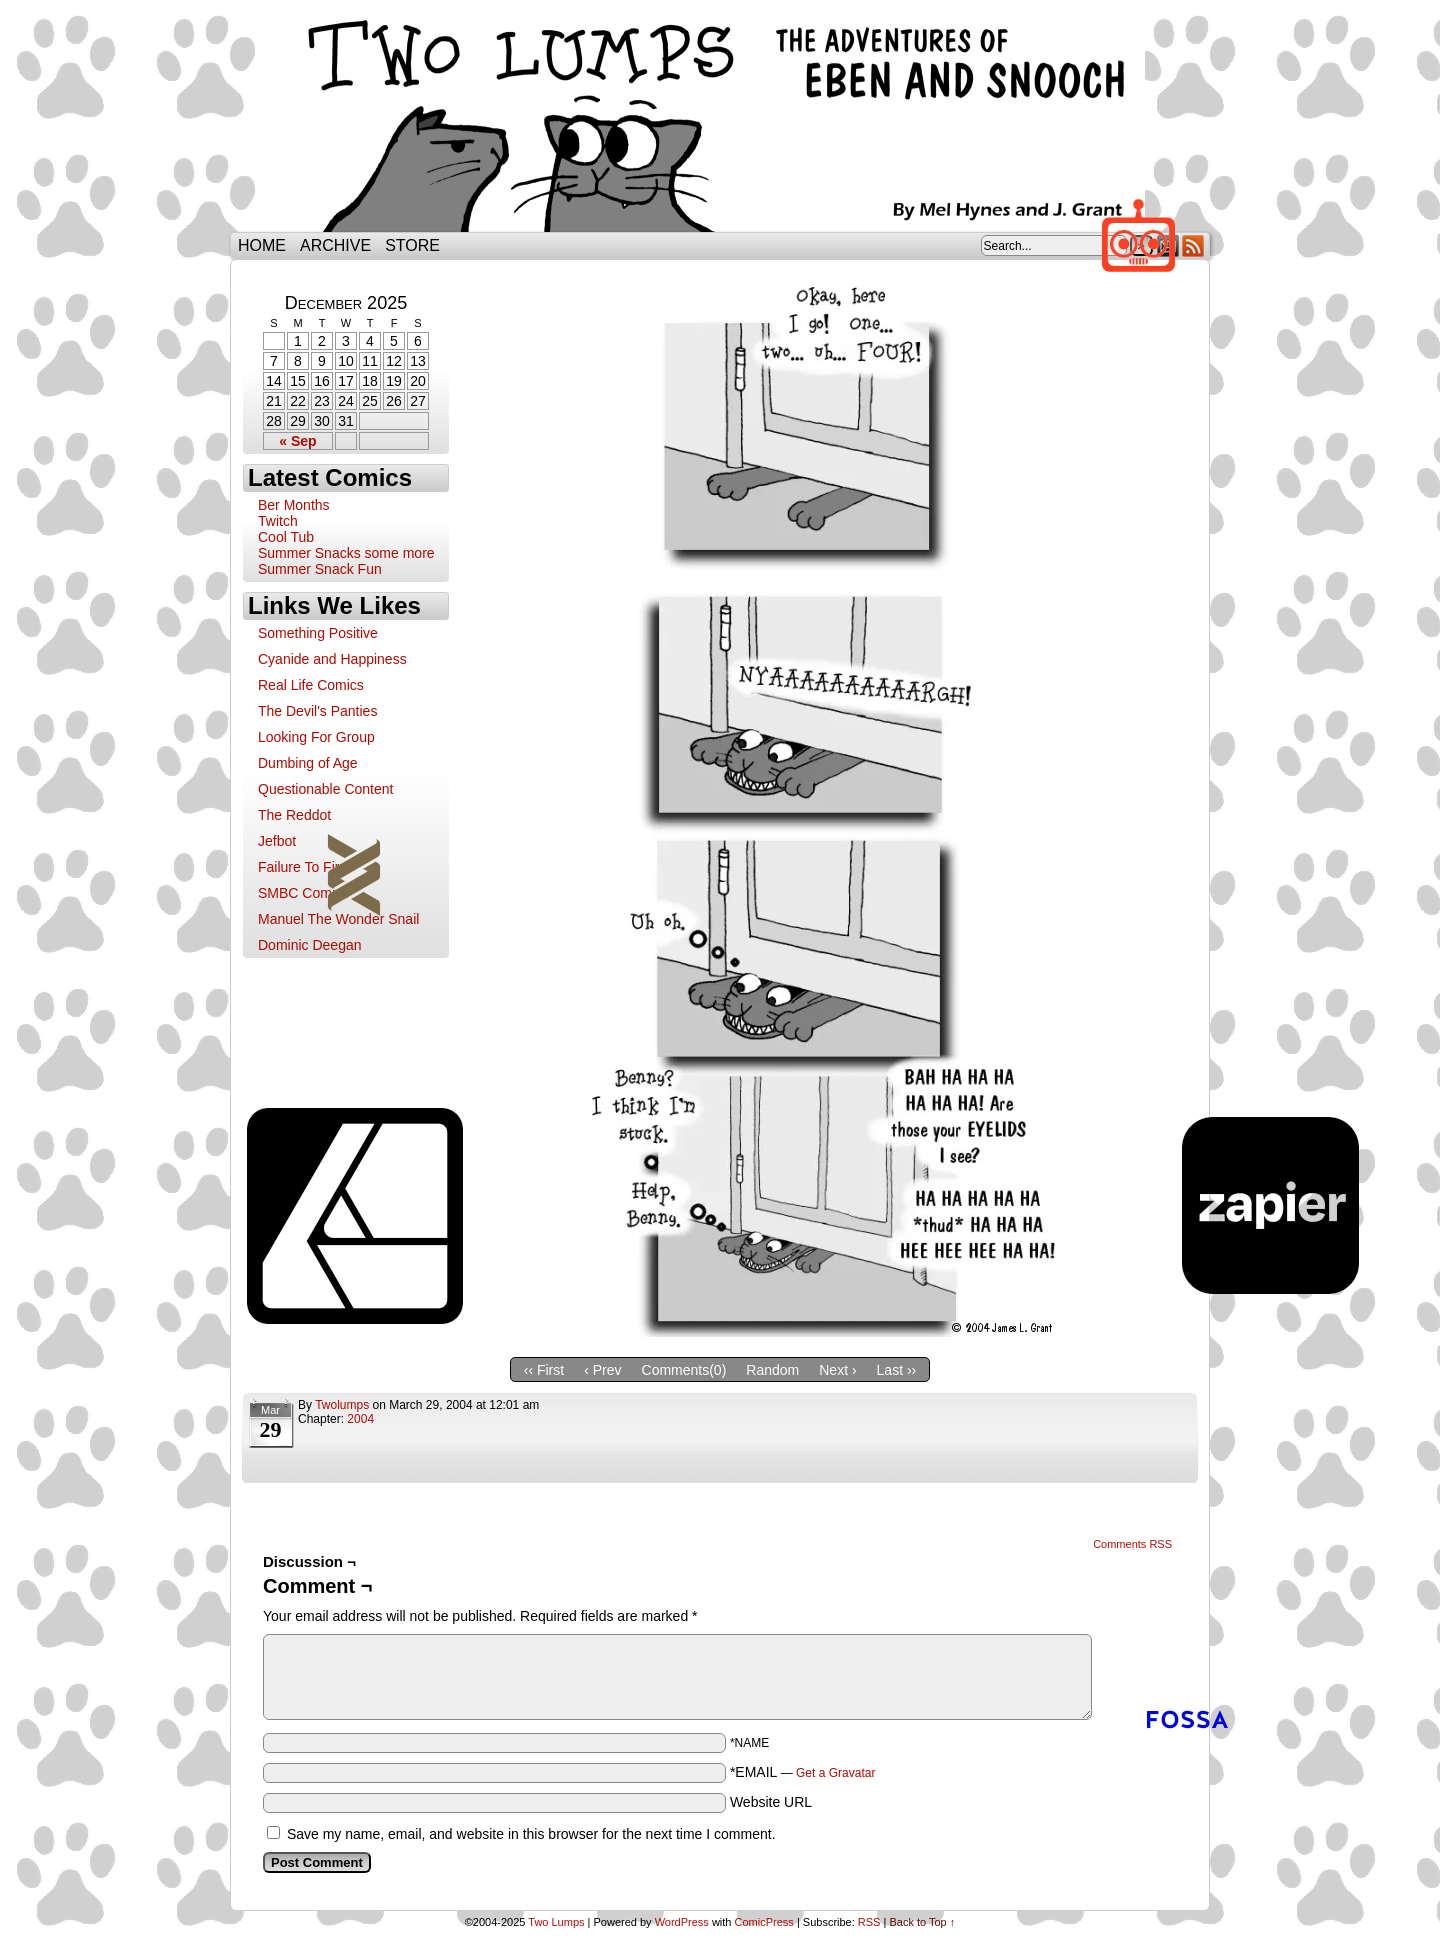 This screenshot has height=1943, width=1440. Describe the element at coordinates (354, 875) in the screenshot. I see `helix brand logo` at that location.